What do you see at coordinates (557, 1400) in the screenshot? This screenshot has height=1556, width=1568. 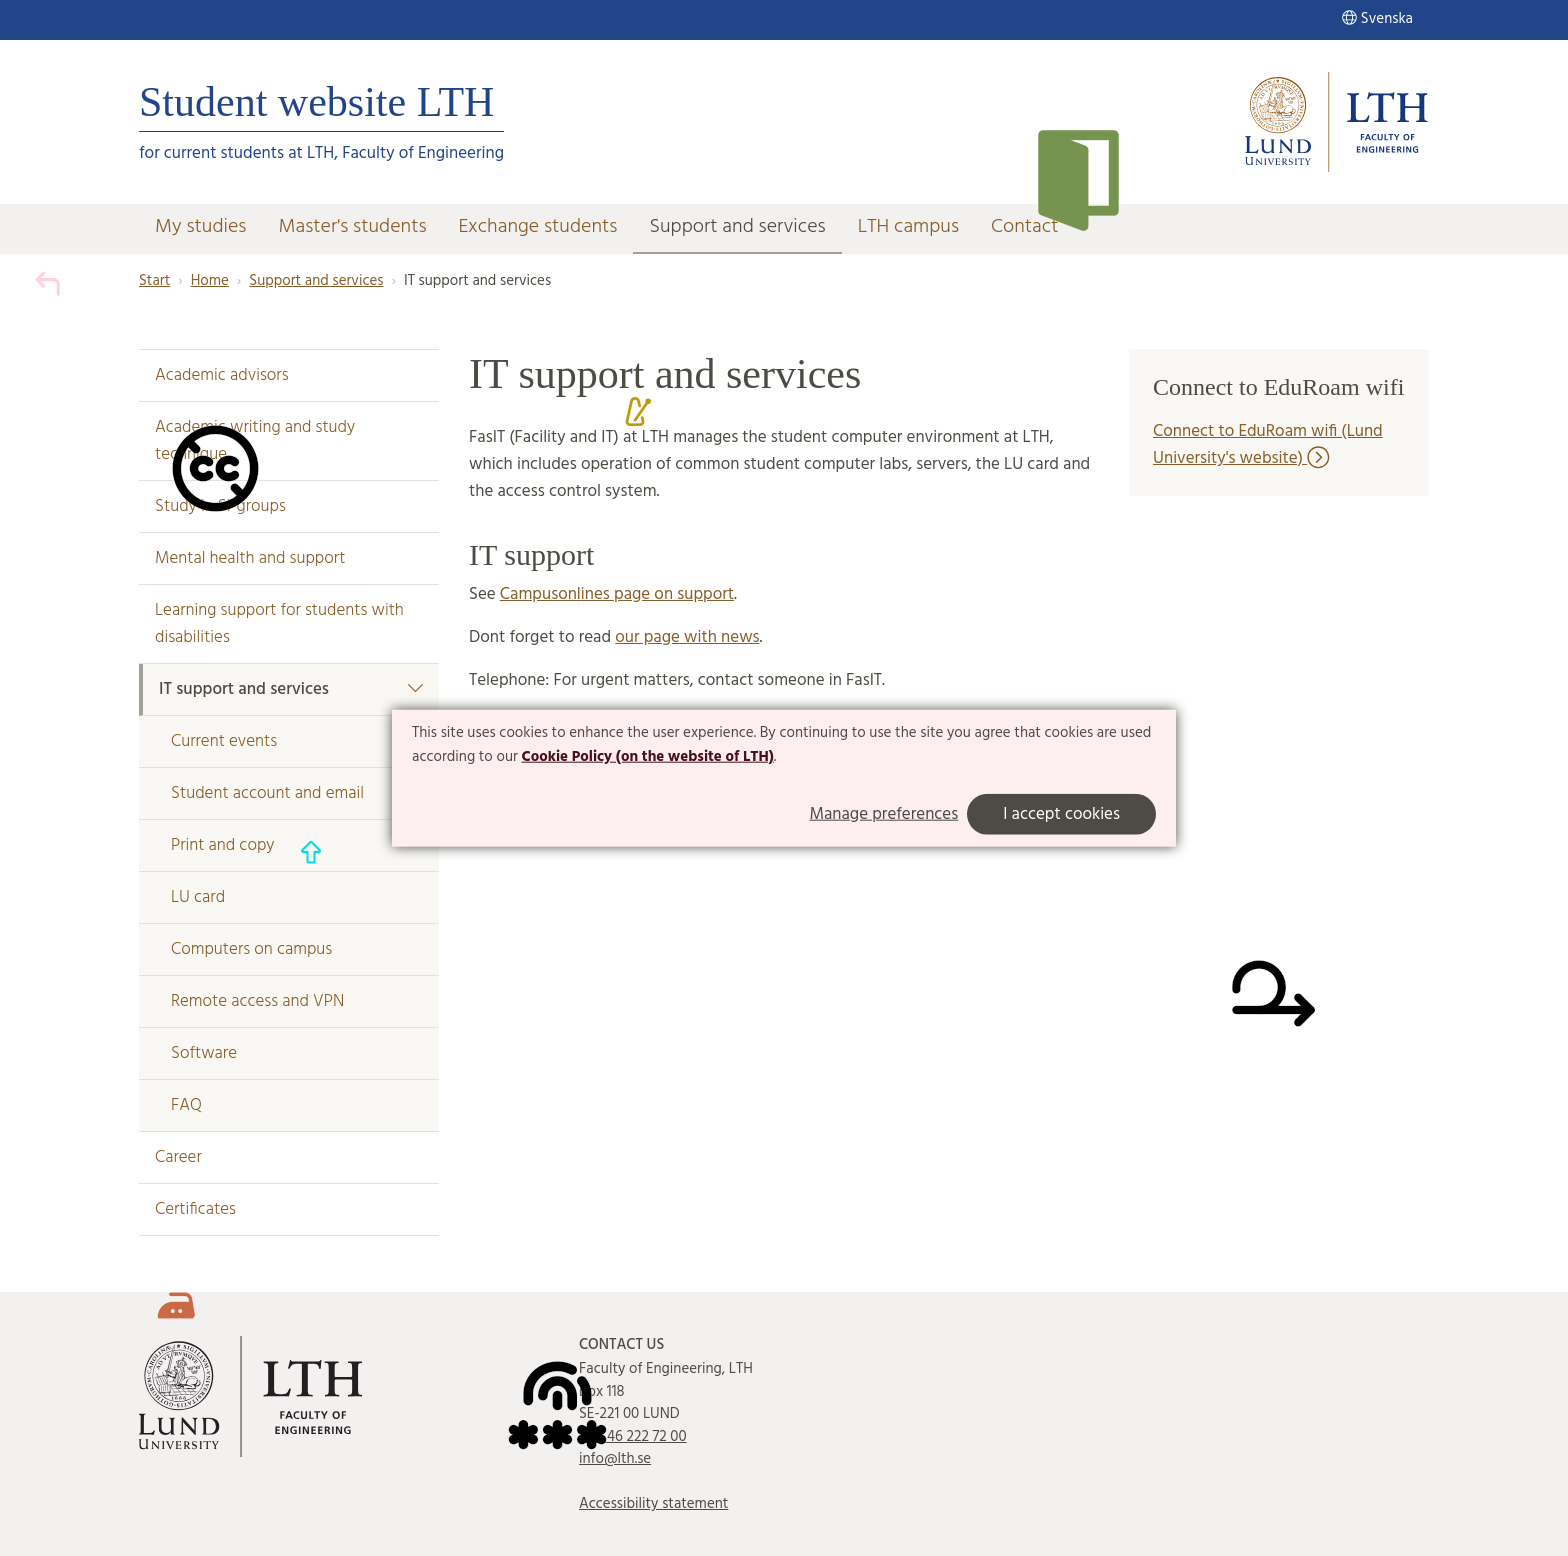 I see `enable fingerprint authentication` at bounding box center [557, 1400].